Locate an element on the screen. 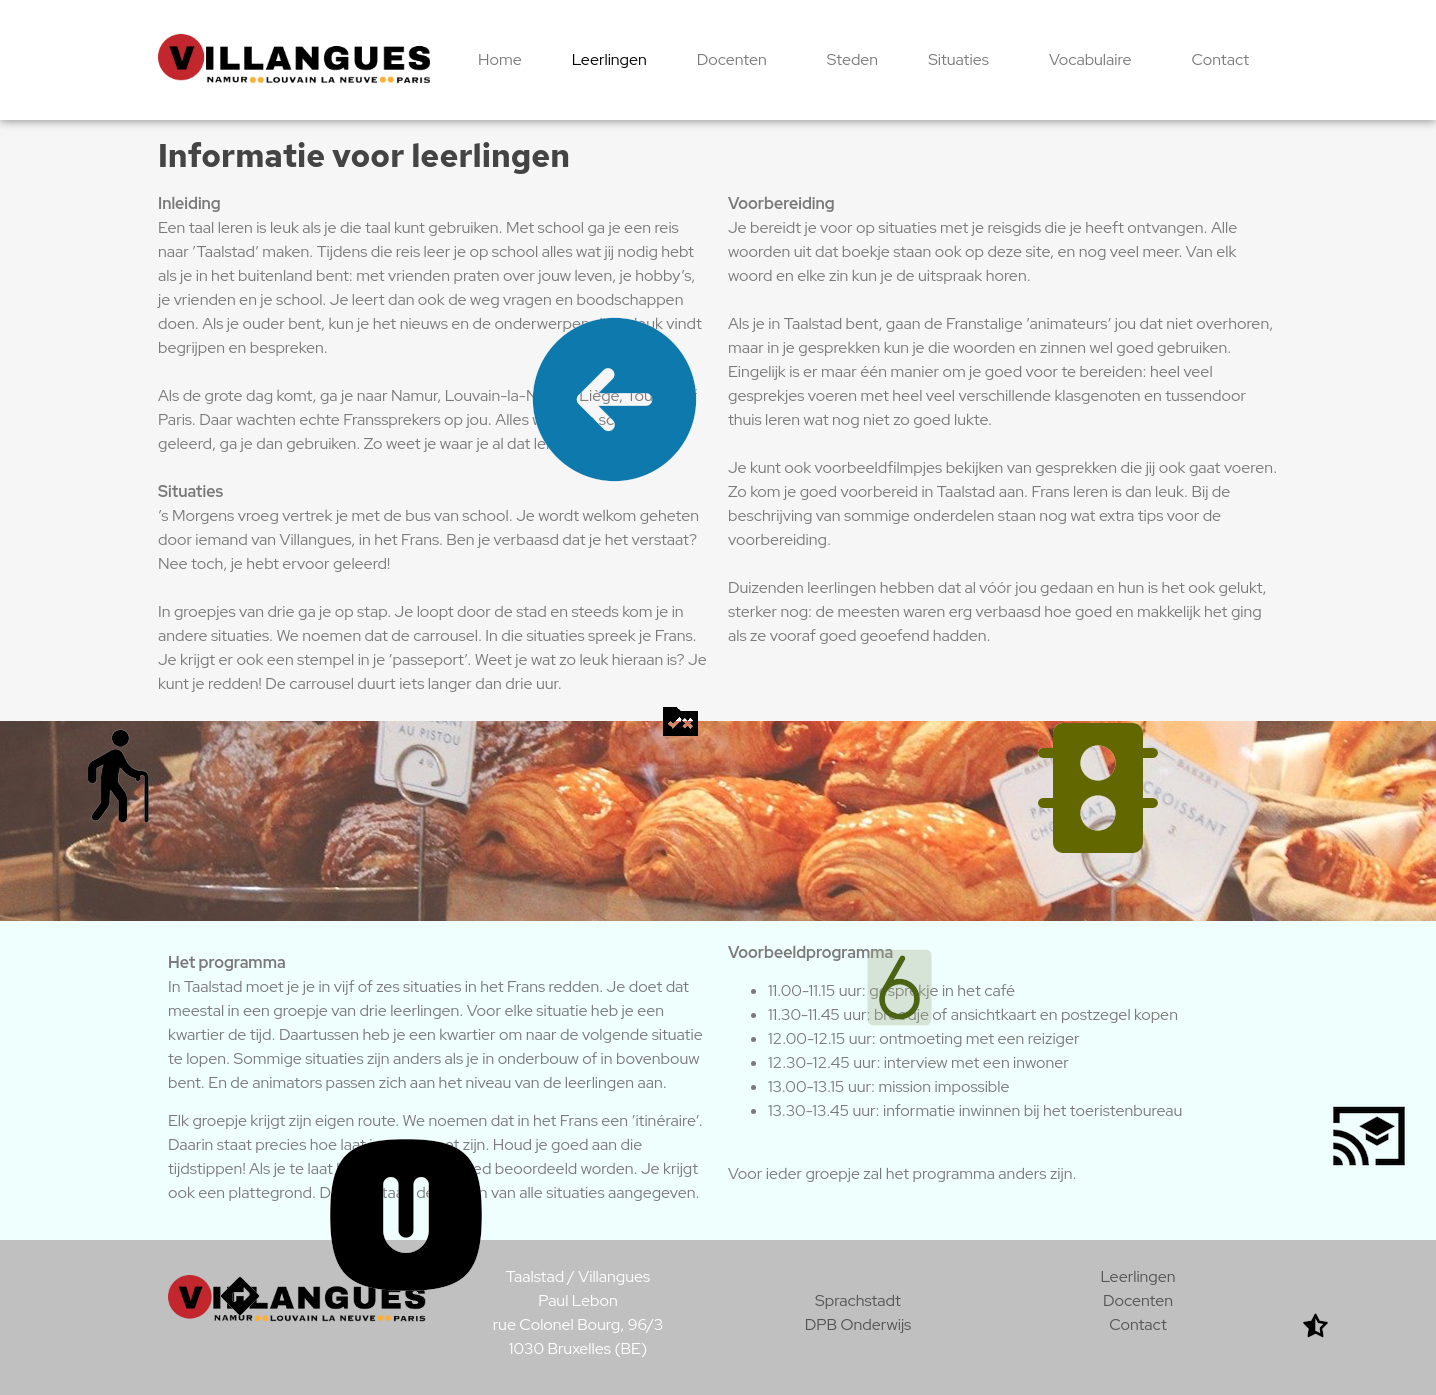  get directions to a destination is located at coordinates (240, 1296).